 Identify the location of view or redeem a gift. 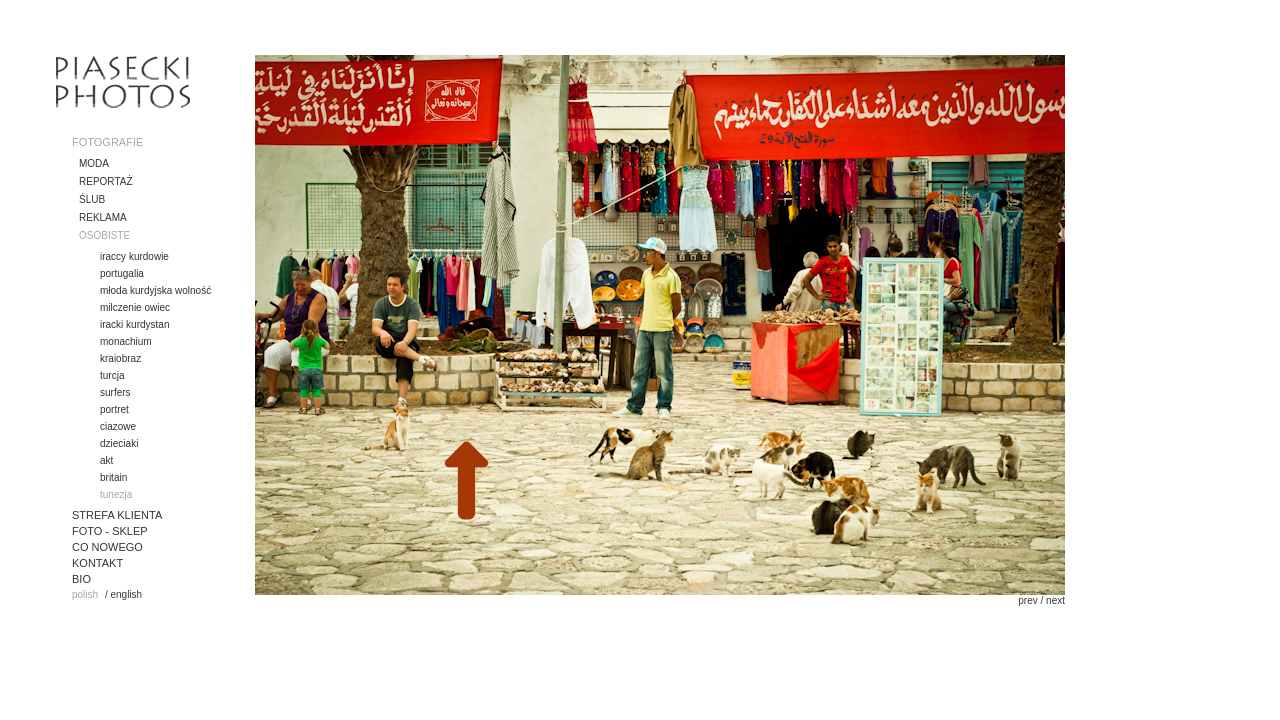
(785, 199).